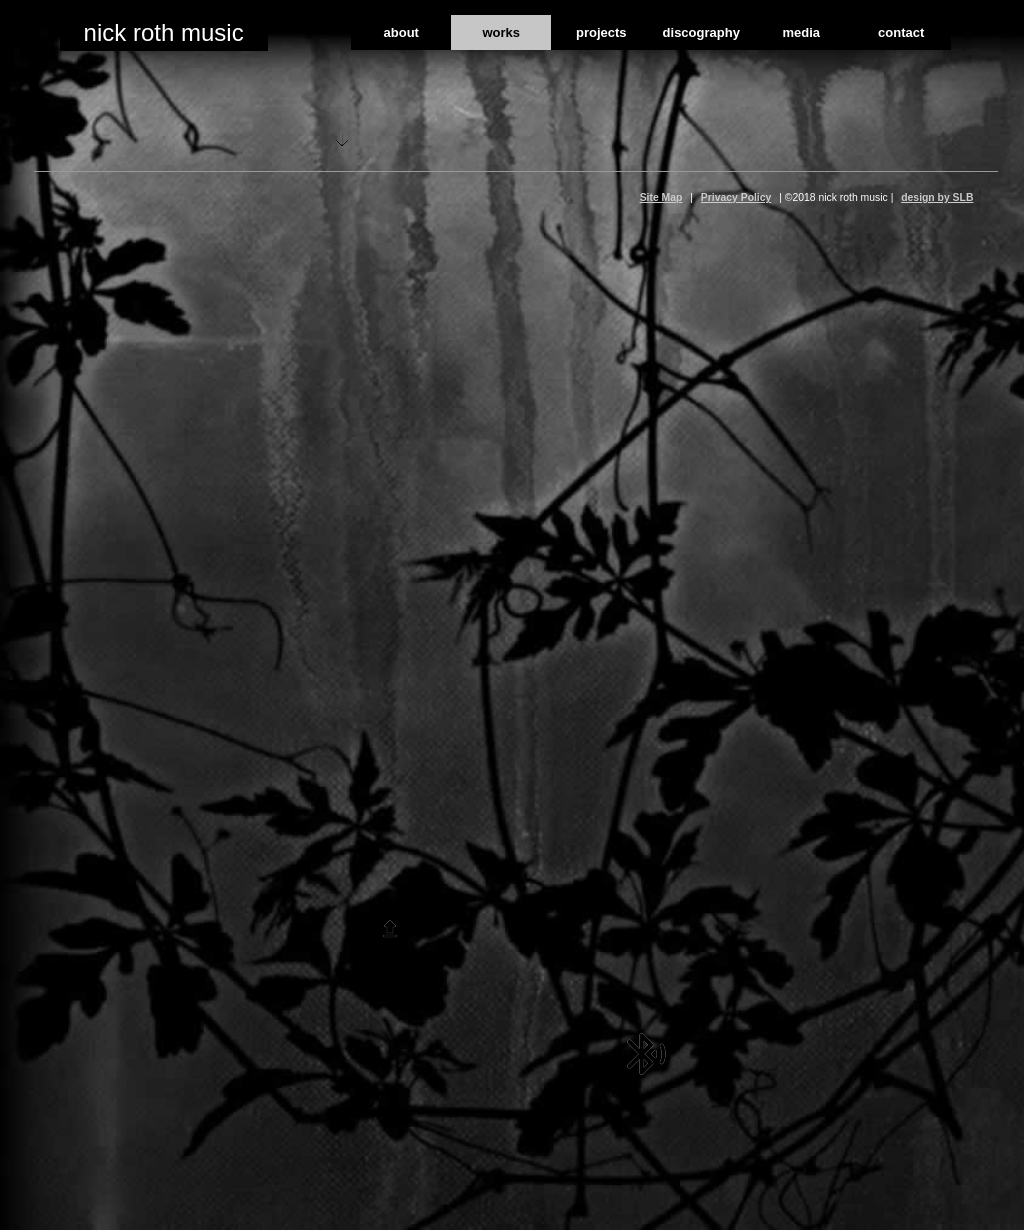  What do you see at coordinates (390, 929) in the screenshot?
I see `upload a file from your device` at bounding box center [390, 929].